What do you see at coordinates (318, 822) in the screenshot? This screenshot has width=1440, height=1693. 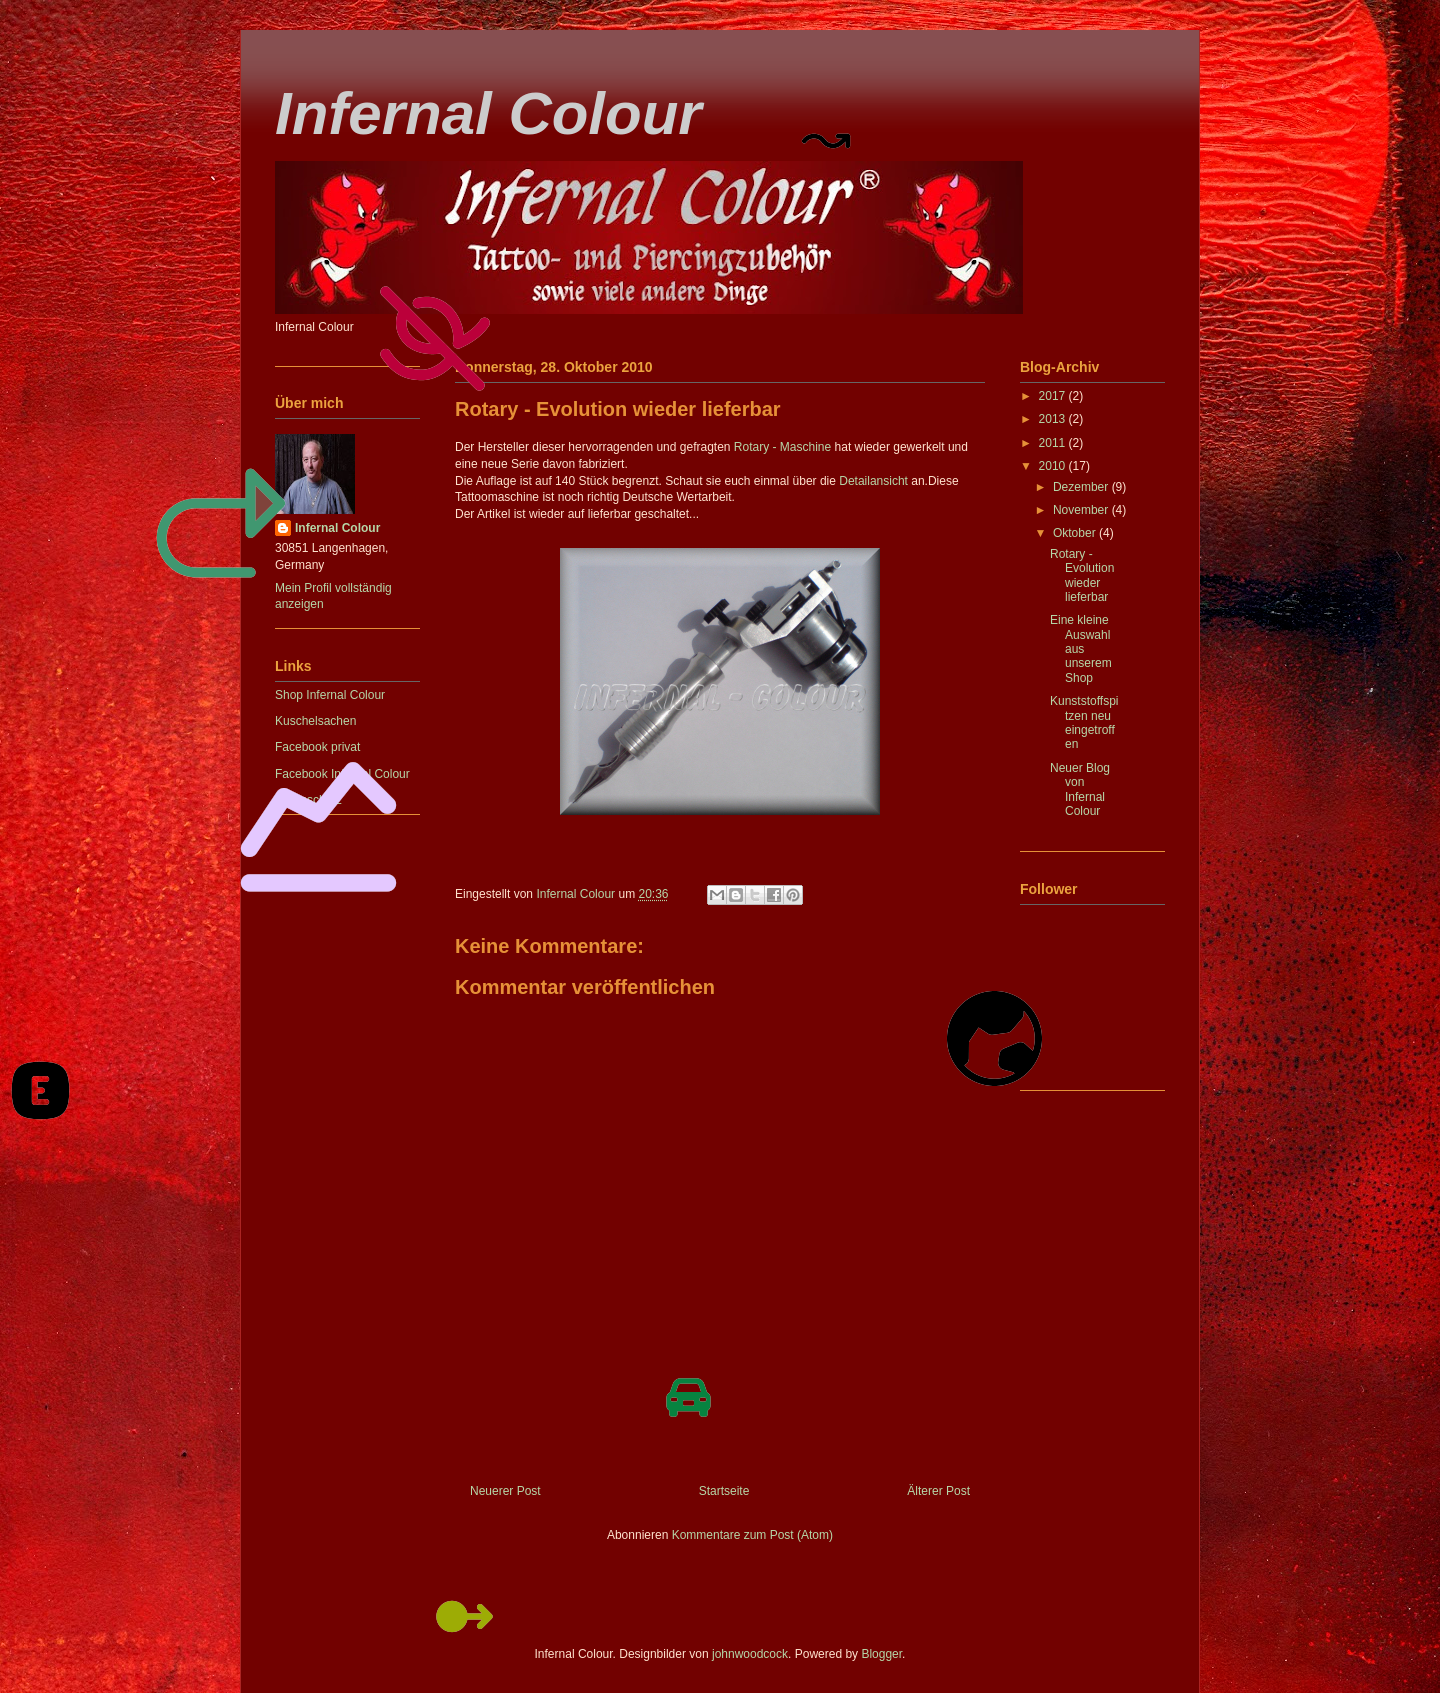 I see `view analytics or performance trends` at bounding box center [318, 822].